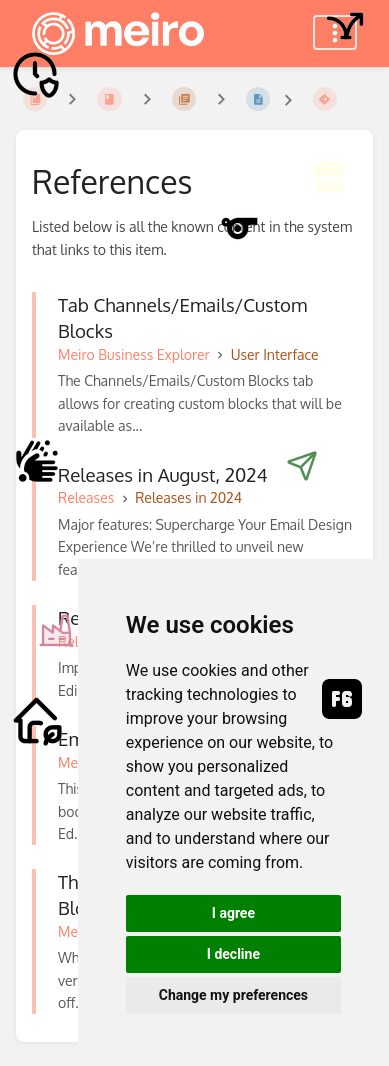 This screenshot has height=1066, width=389. What do you see at coordinates (239, 228) in the screenshot?
I see `access sports features or content` at bounding box center [239, 228].